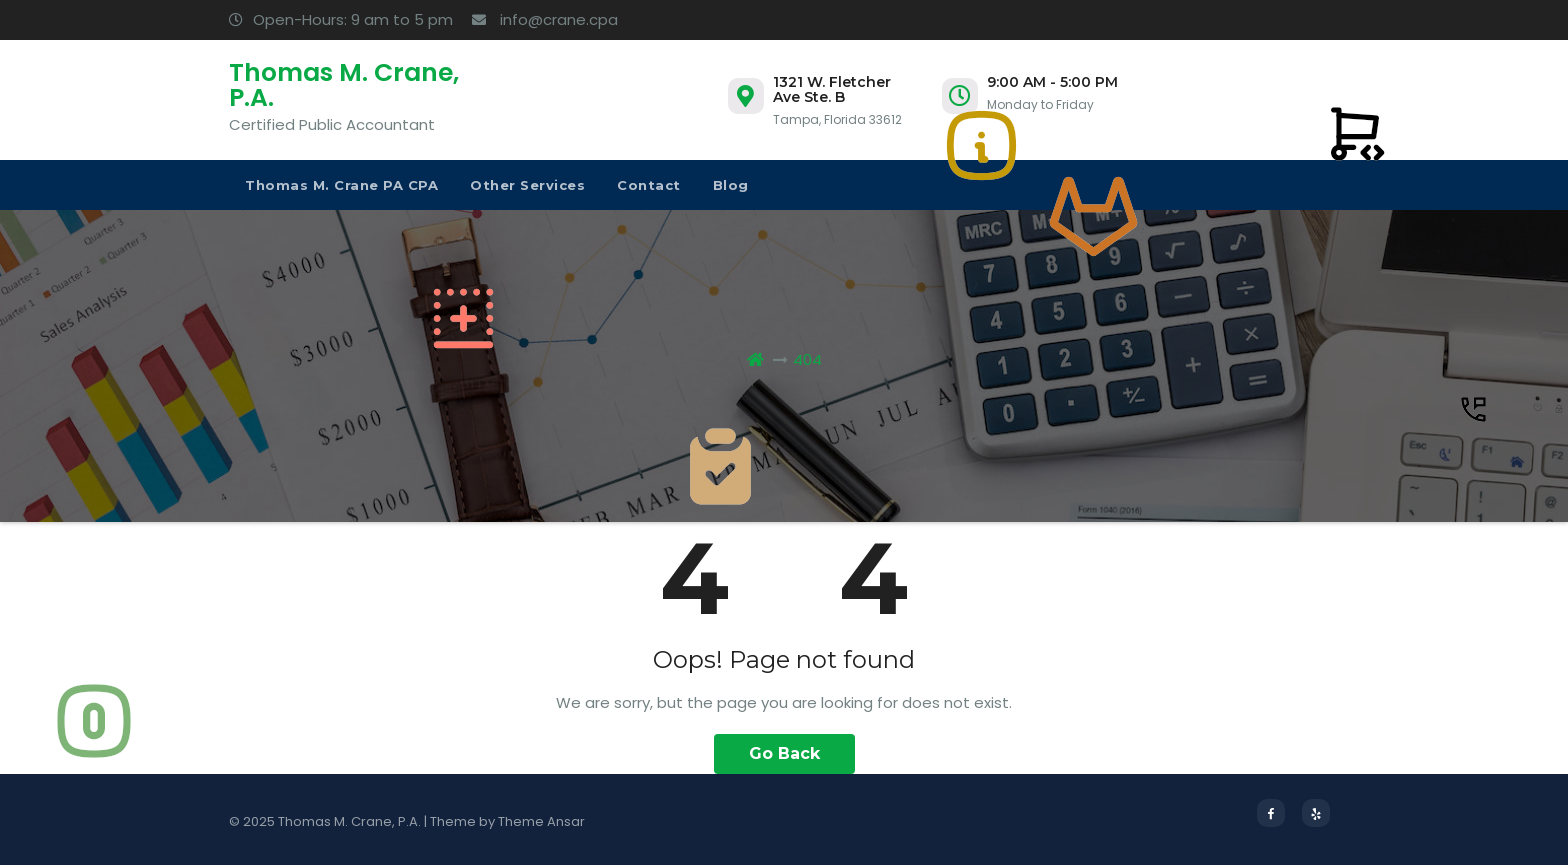  What do you see at coordinates (463, 318) in the screenshot?
I see `add a bottom border to selected cells or elements` at bounding box center [463, 318].